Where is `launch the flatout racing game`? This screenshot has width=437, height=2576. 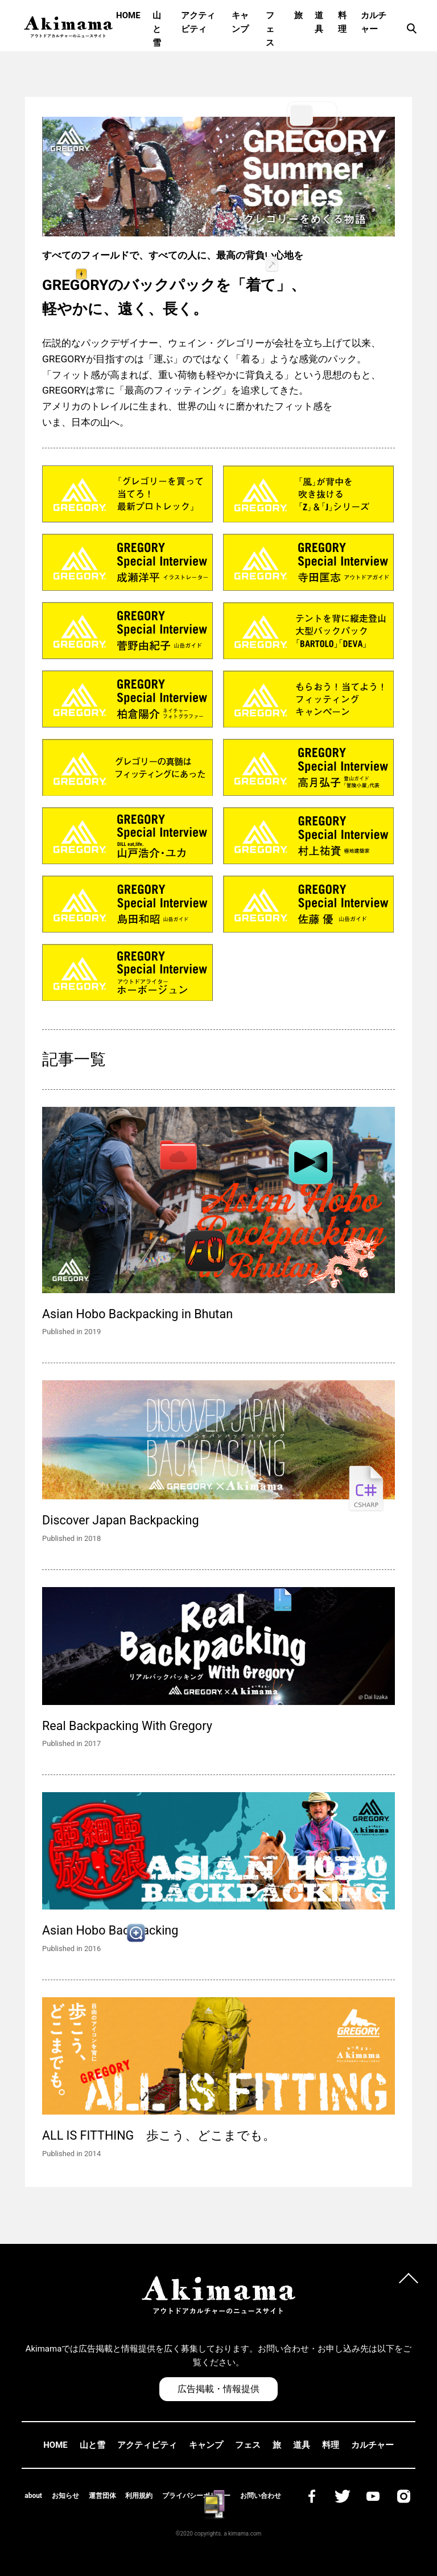
launch the flatout racing game is located at coordinates (205, 1251).